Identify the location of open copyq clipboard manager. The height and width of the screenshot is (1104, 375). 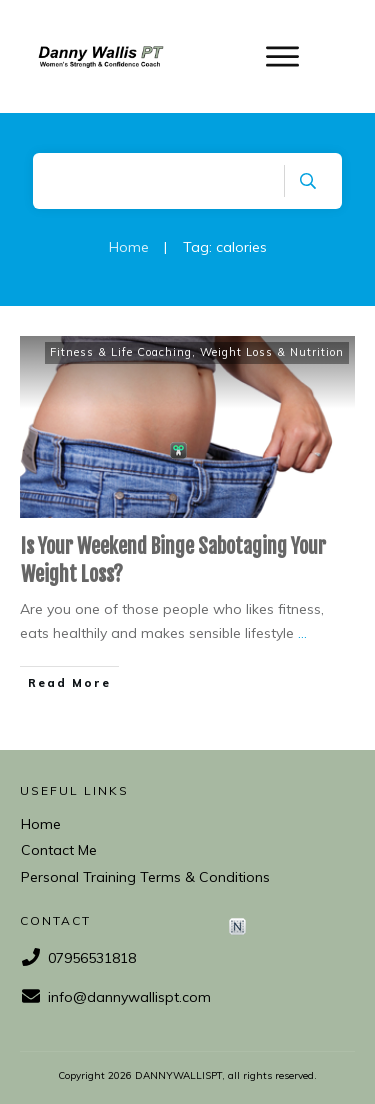
(178, 450).